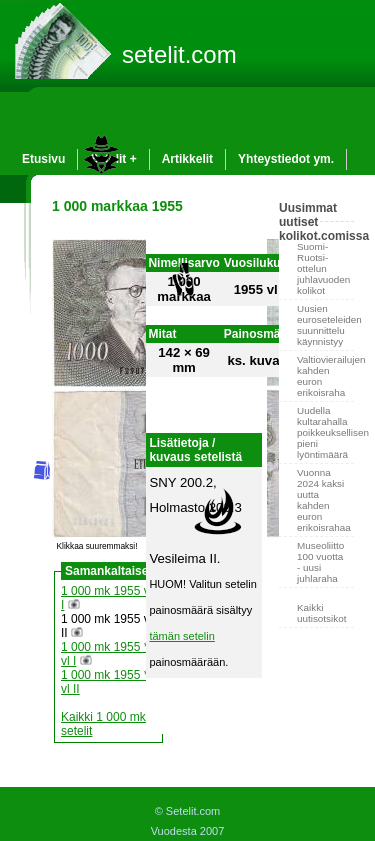  Describe the element at coordinates (101, 154) in the screenshot. I see `enable incognito or private browsing mode` at that location.